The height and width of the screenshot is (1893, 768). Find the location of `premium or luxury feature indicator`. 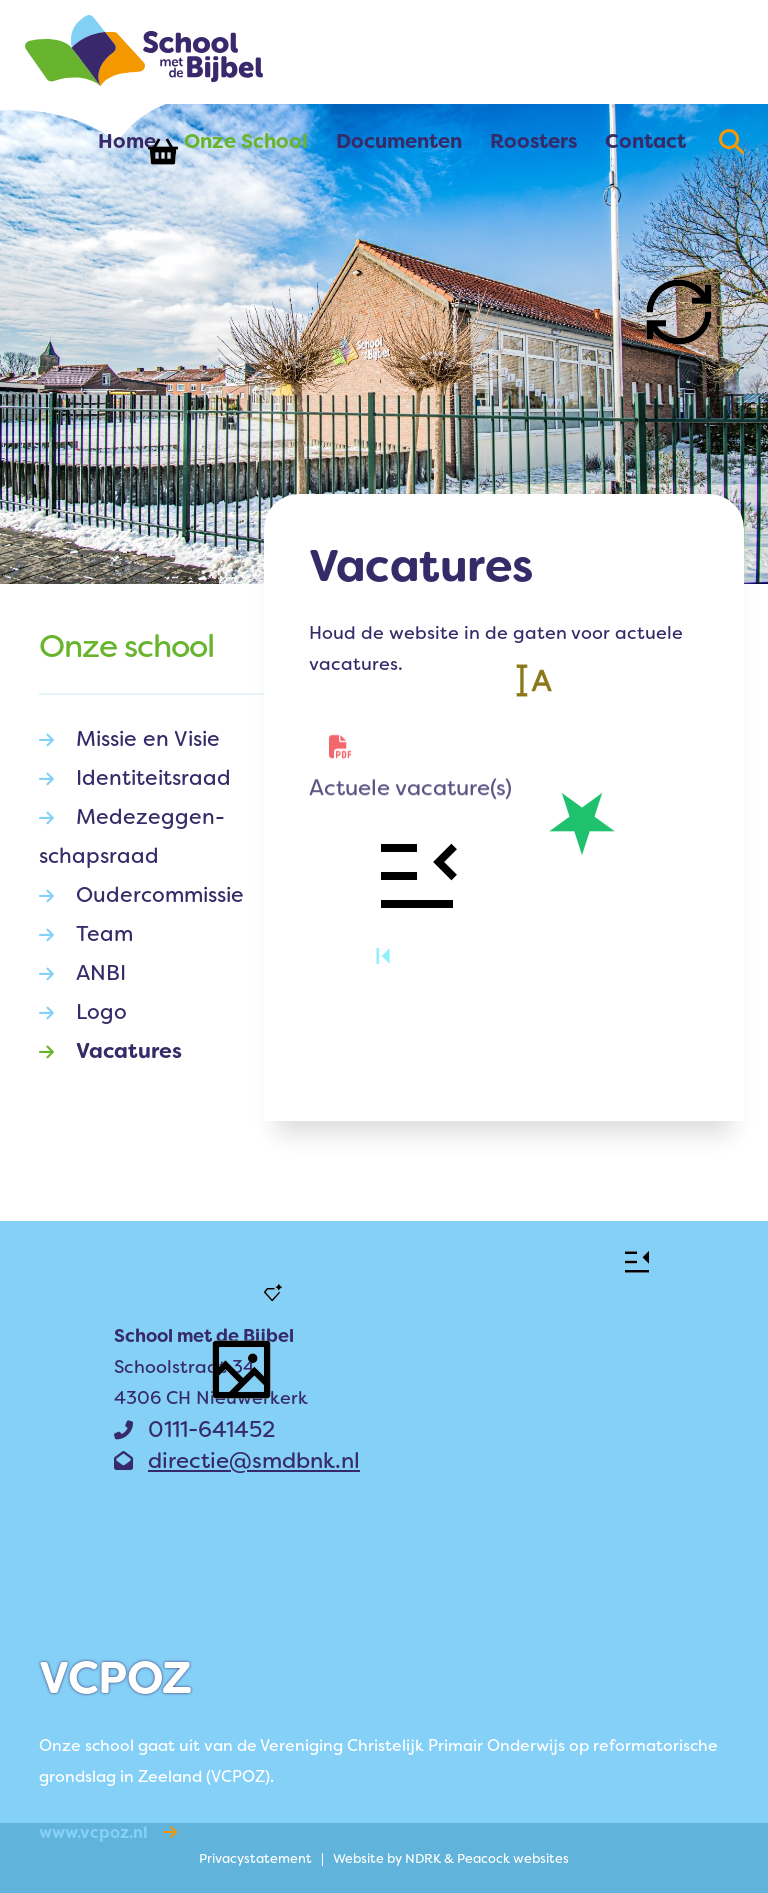

premium or luxury feature indicator is located at coordinates (273, 1293).